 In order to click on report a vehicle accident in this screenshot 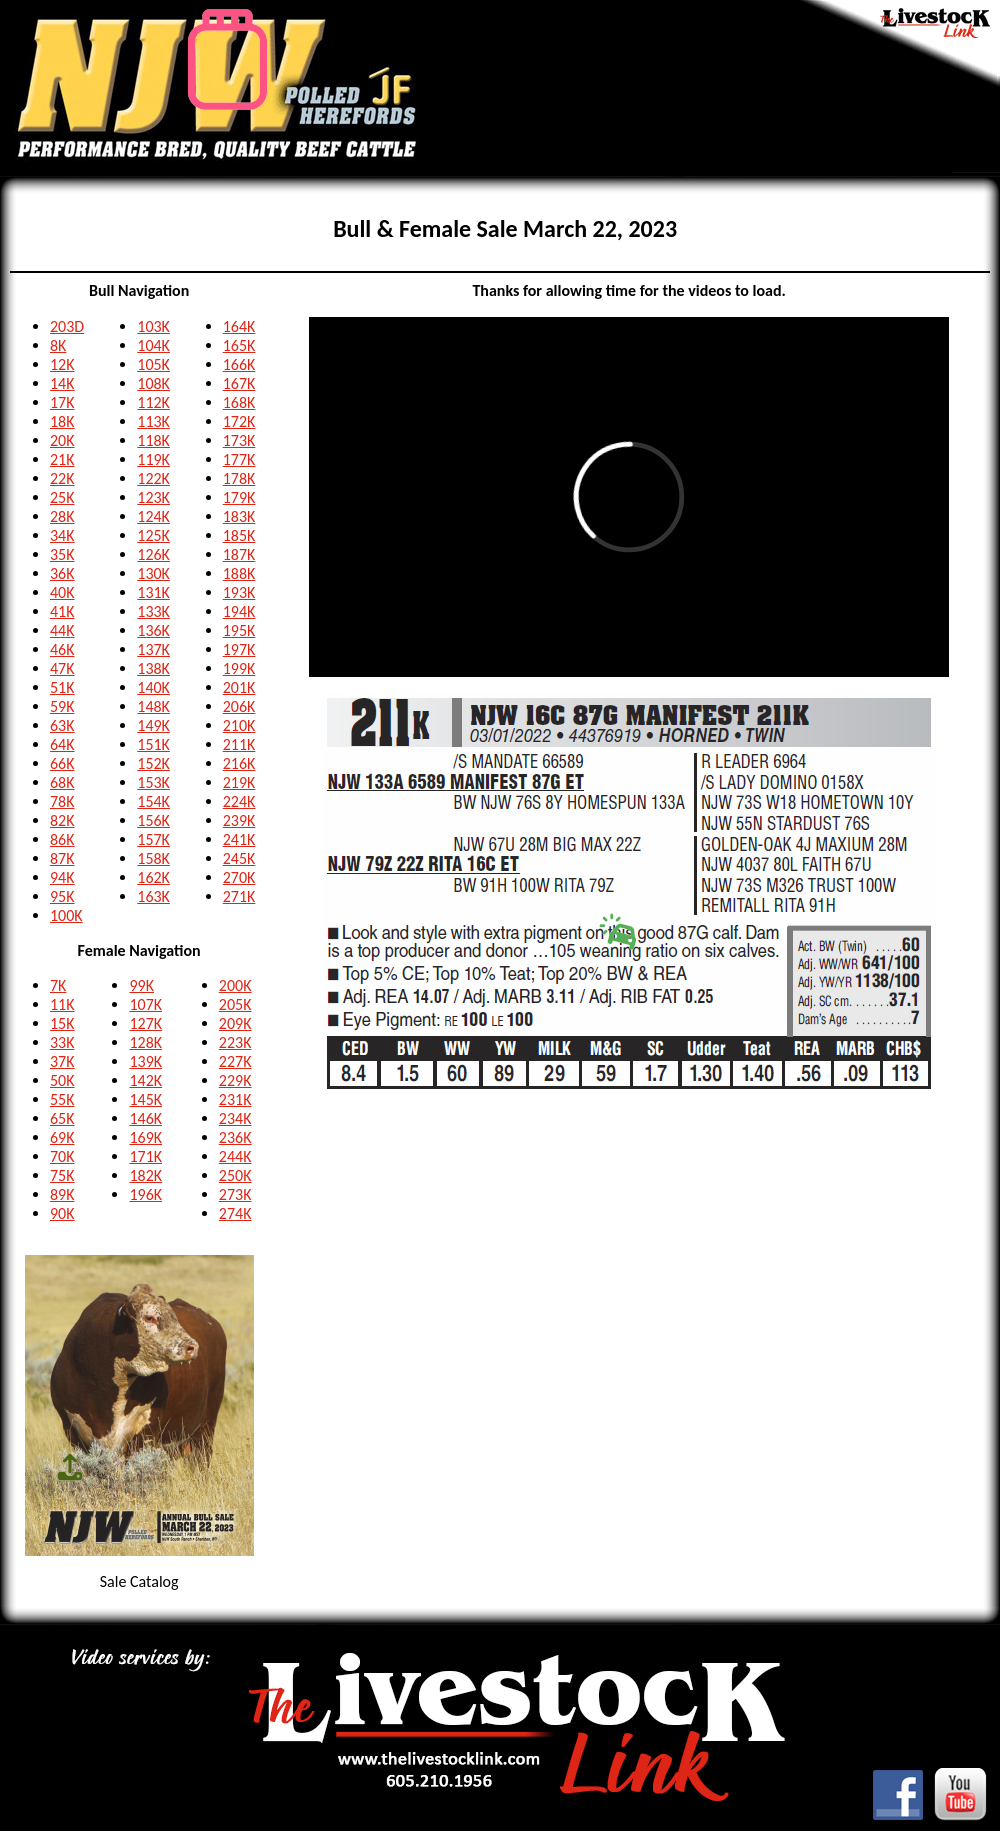, I will do `click(618, 932)`.